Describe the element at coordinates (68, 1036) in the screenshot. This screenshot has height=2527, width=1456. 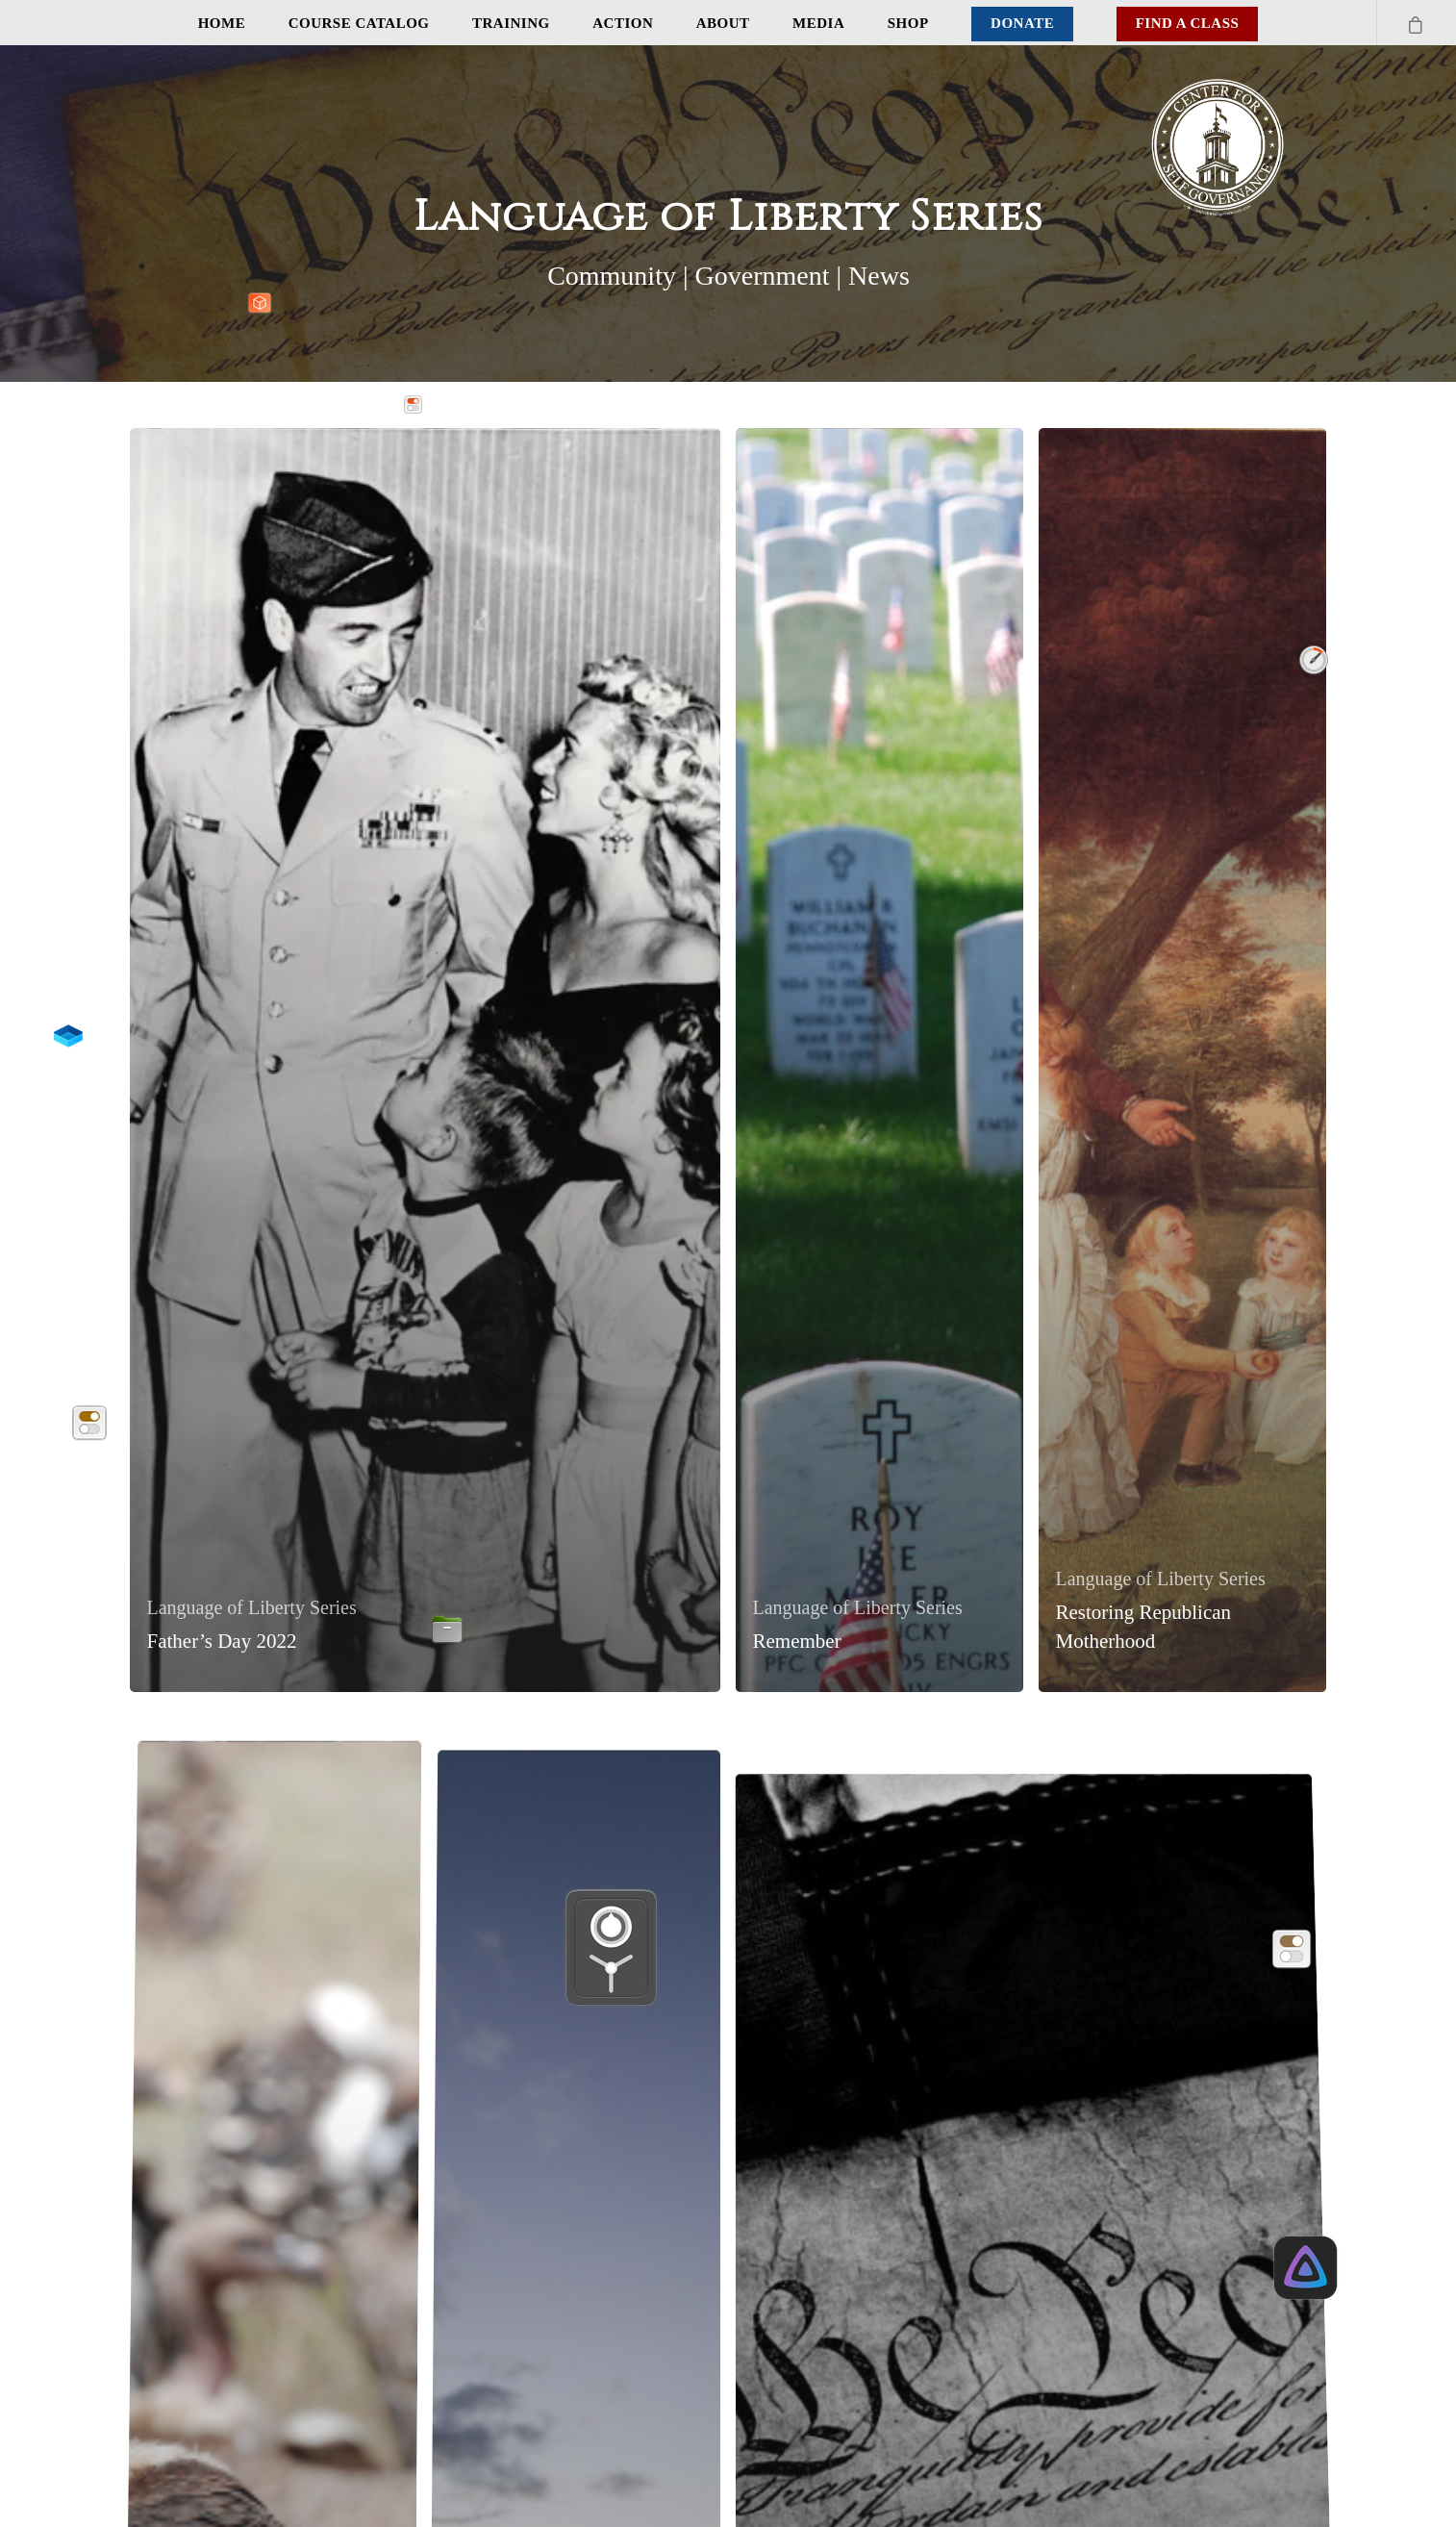
I see `open windows sandbox application` at that location.